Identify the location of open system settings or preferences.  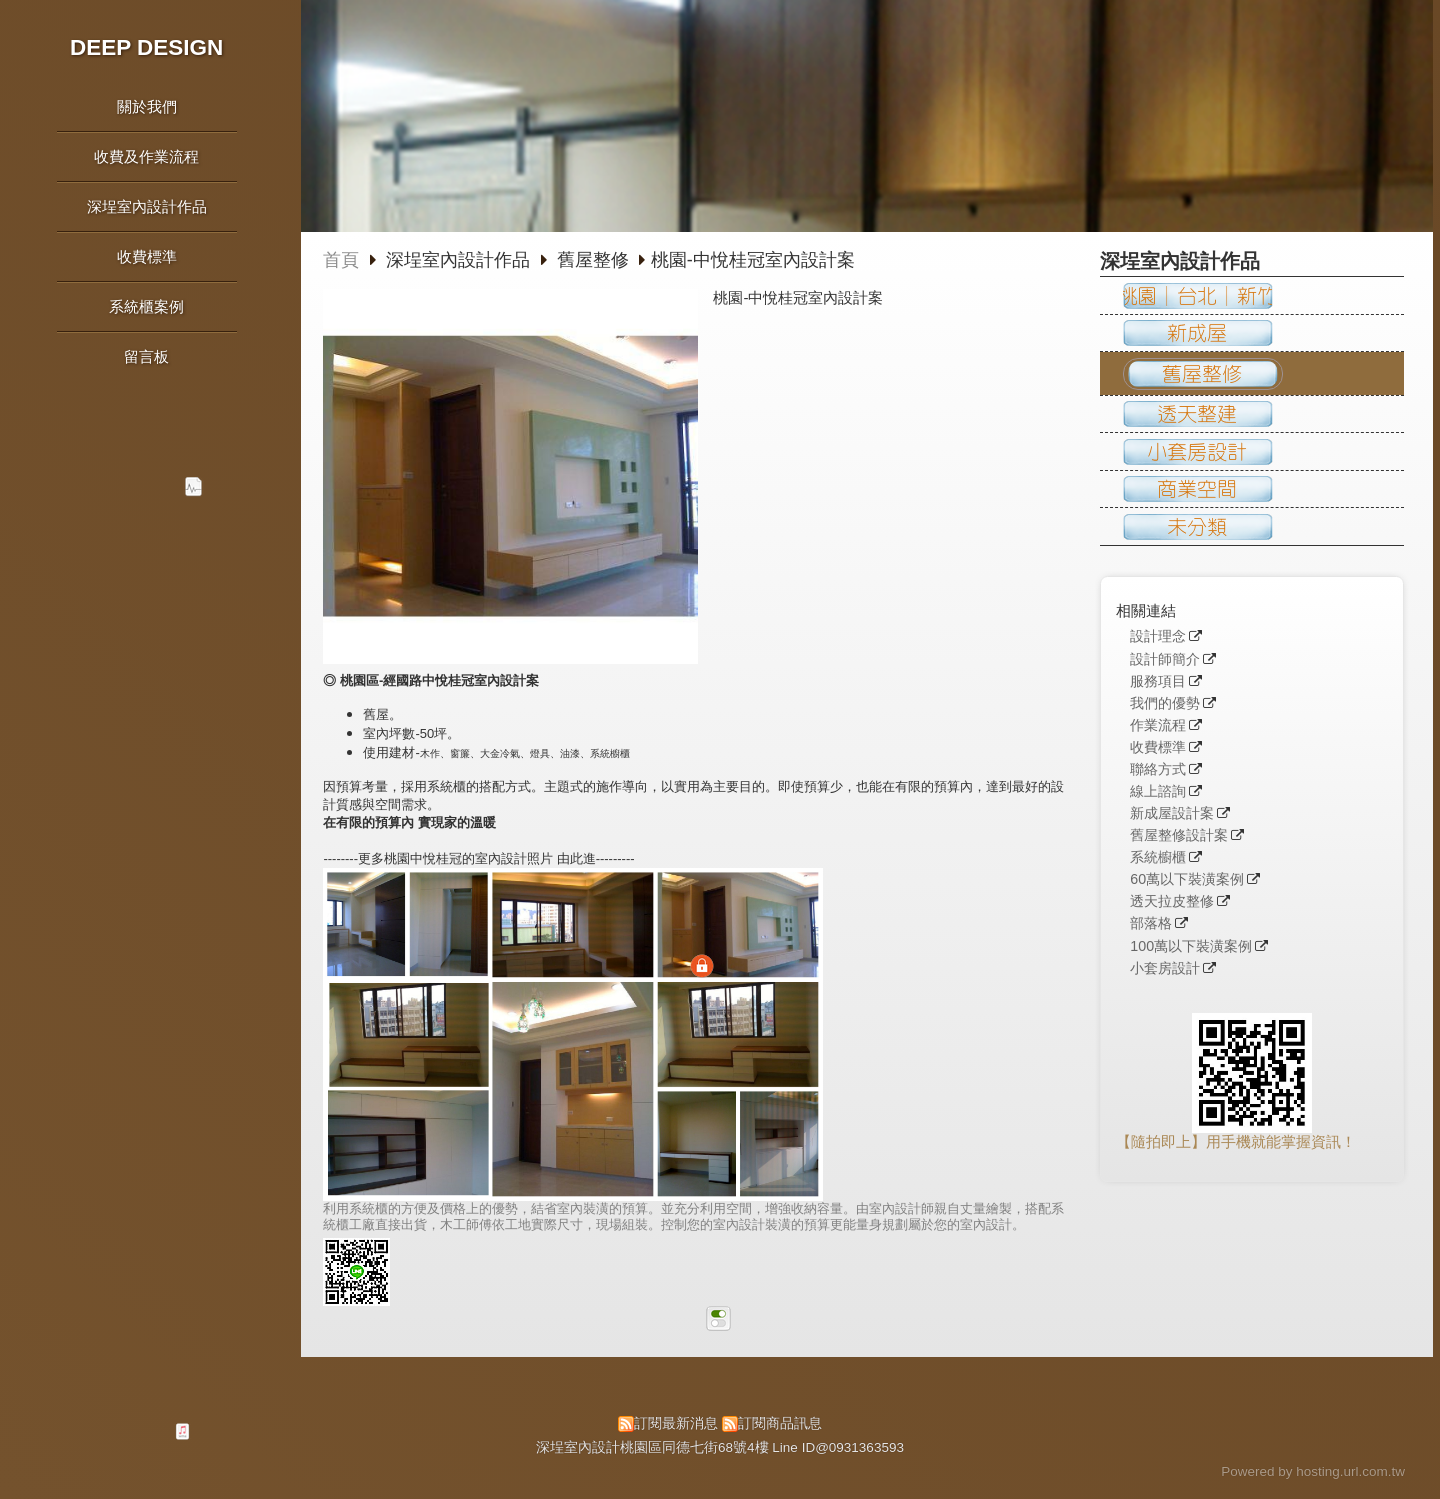
(718, 1318).